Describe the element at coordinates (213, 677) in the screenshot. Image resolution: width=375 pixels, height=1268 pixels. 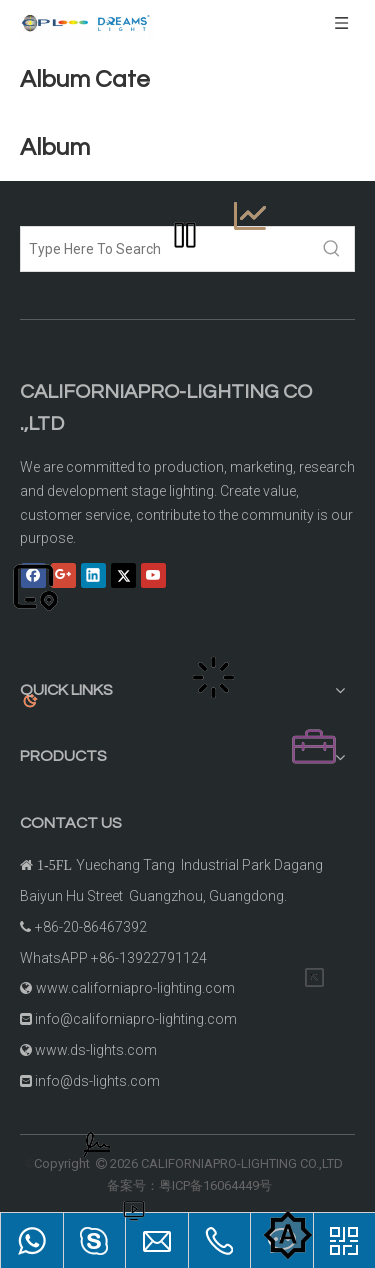
I see `indicates content is loading` at that location.